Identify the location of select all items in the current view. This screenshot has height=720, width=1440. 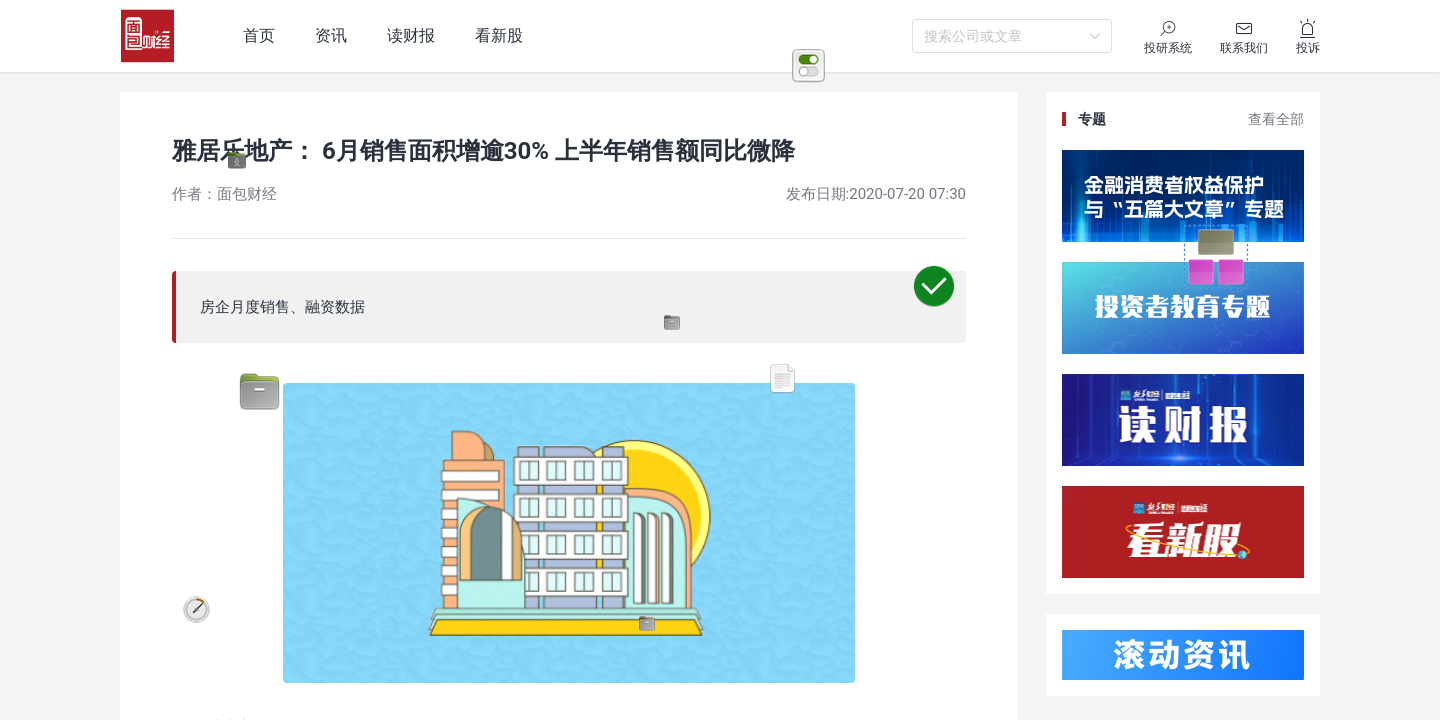
(1216, 257).